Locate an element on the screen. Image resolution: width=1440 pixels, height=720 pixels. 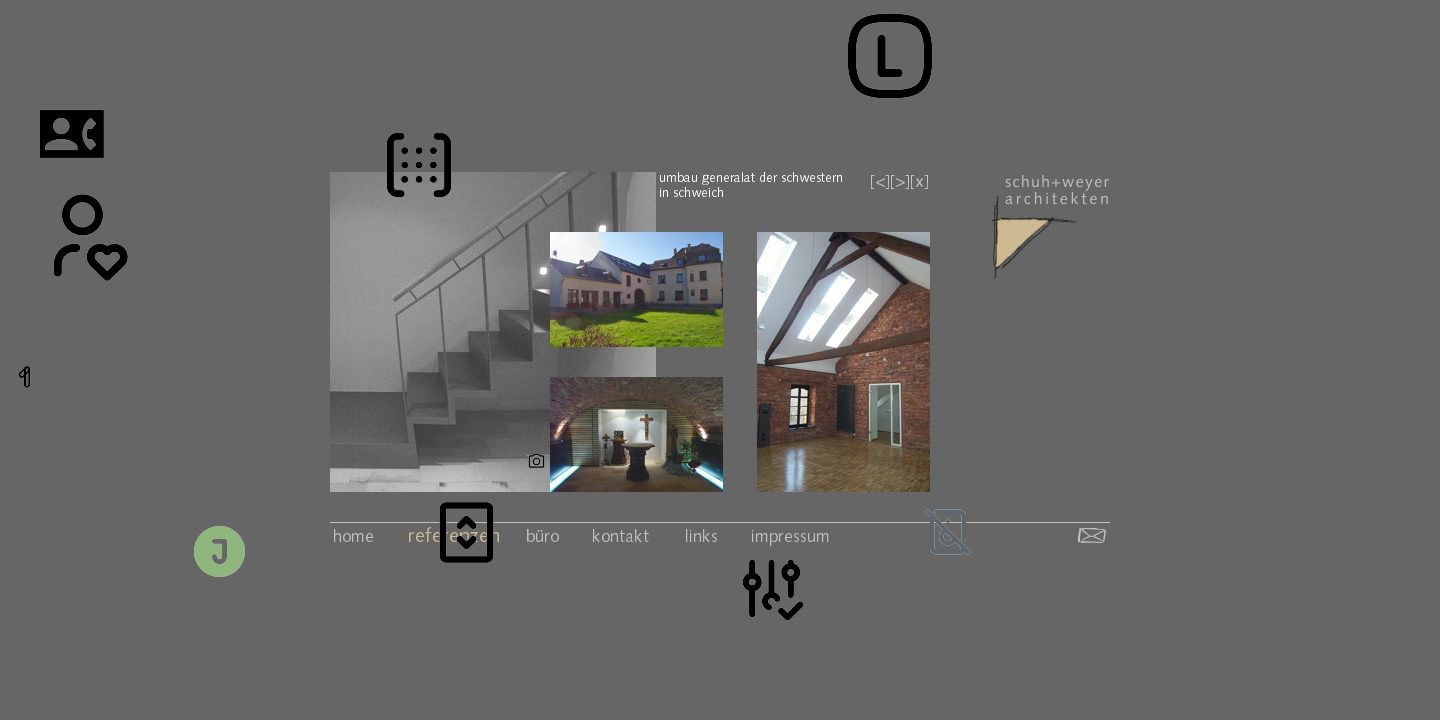
access elevator controls or floor selection is located at coordinates (466, 532).